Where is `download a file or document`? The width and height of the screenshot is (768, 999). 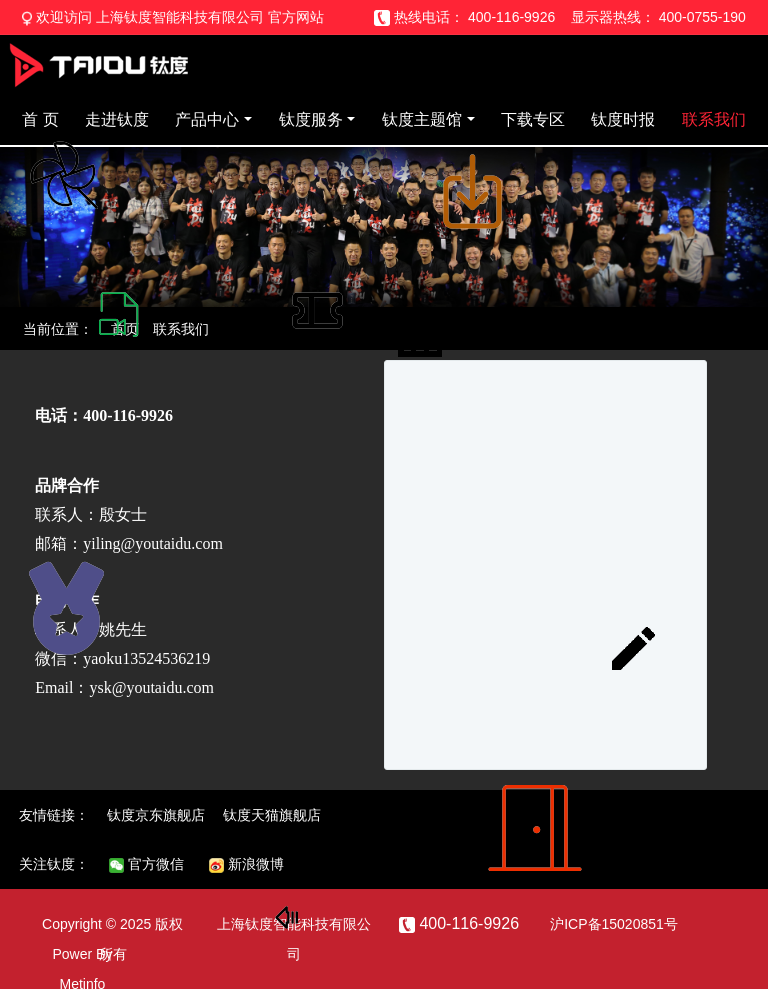
download a file or document is located at coordinates (472, 191).